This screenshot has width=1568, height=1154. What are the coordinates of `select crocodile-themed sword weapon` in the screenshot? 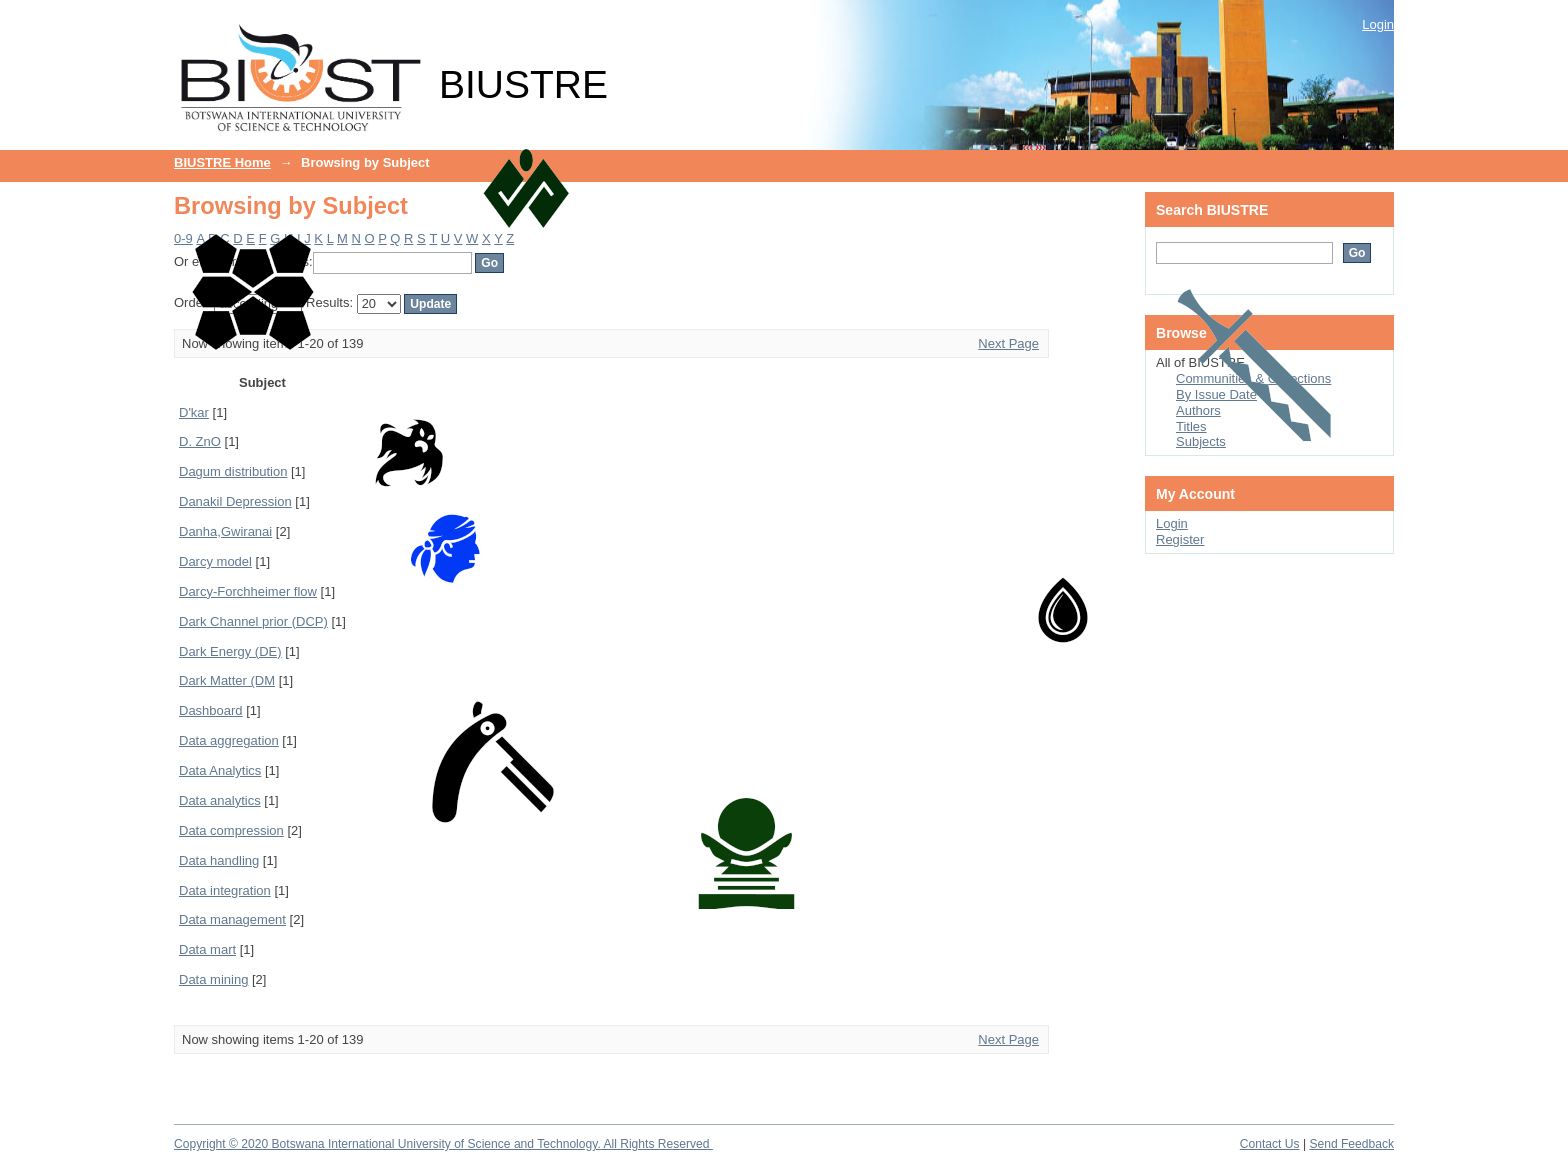 It's located at (1253, 364).